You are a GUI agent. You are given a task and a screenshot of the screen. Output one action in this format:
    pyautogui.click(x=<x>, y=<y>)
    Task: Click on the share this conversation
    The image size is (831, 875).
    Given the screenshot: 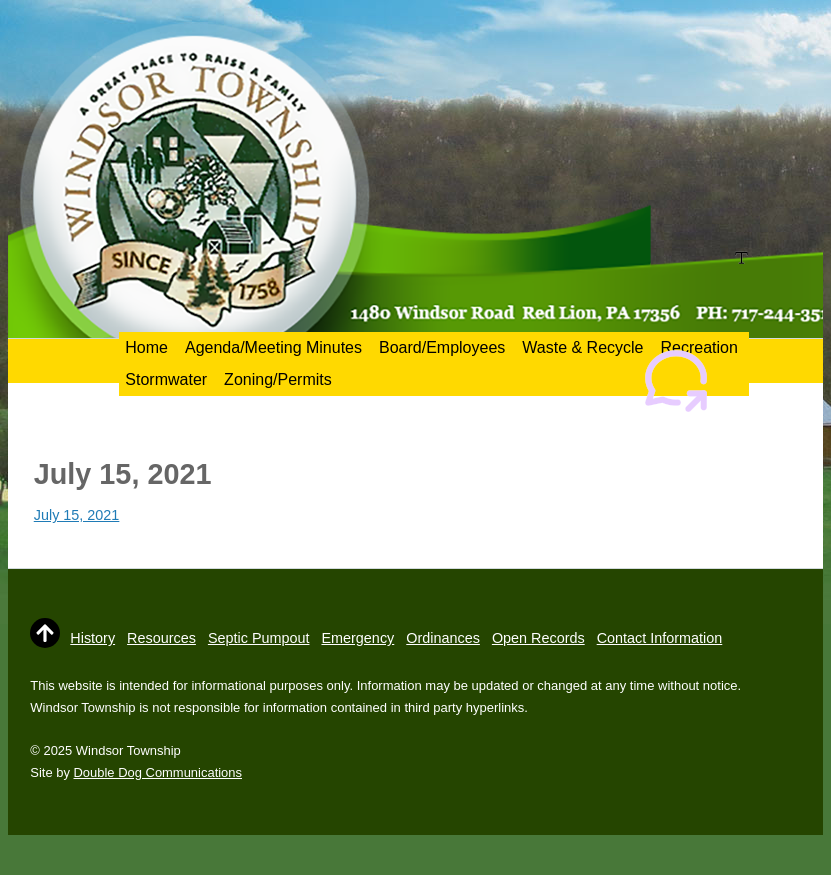 What is the action you would take?
    pyautogui.click(x=676, y=378)
    